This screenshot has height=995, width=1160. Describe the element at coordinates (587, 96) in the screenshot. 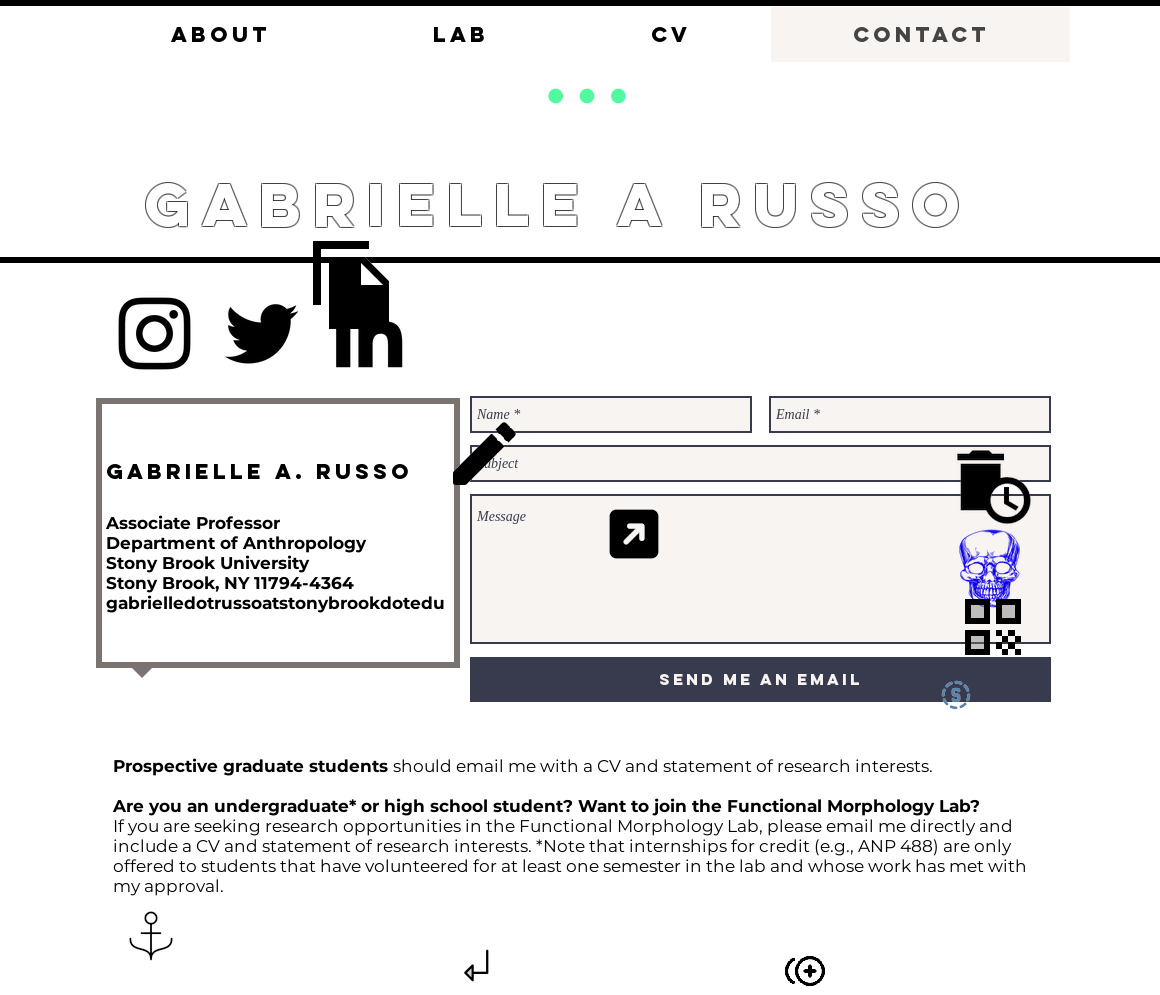

I see `open more options menu` at that location.